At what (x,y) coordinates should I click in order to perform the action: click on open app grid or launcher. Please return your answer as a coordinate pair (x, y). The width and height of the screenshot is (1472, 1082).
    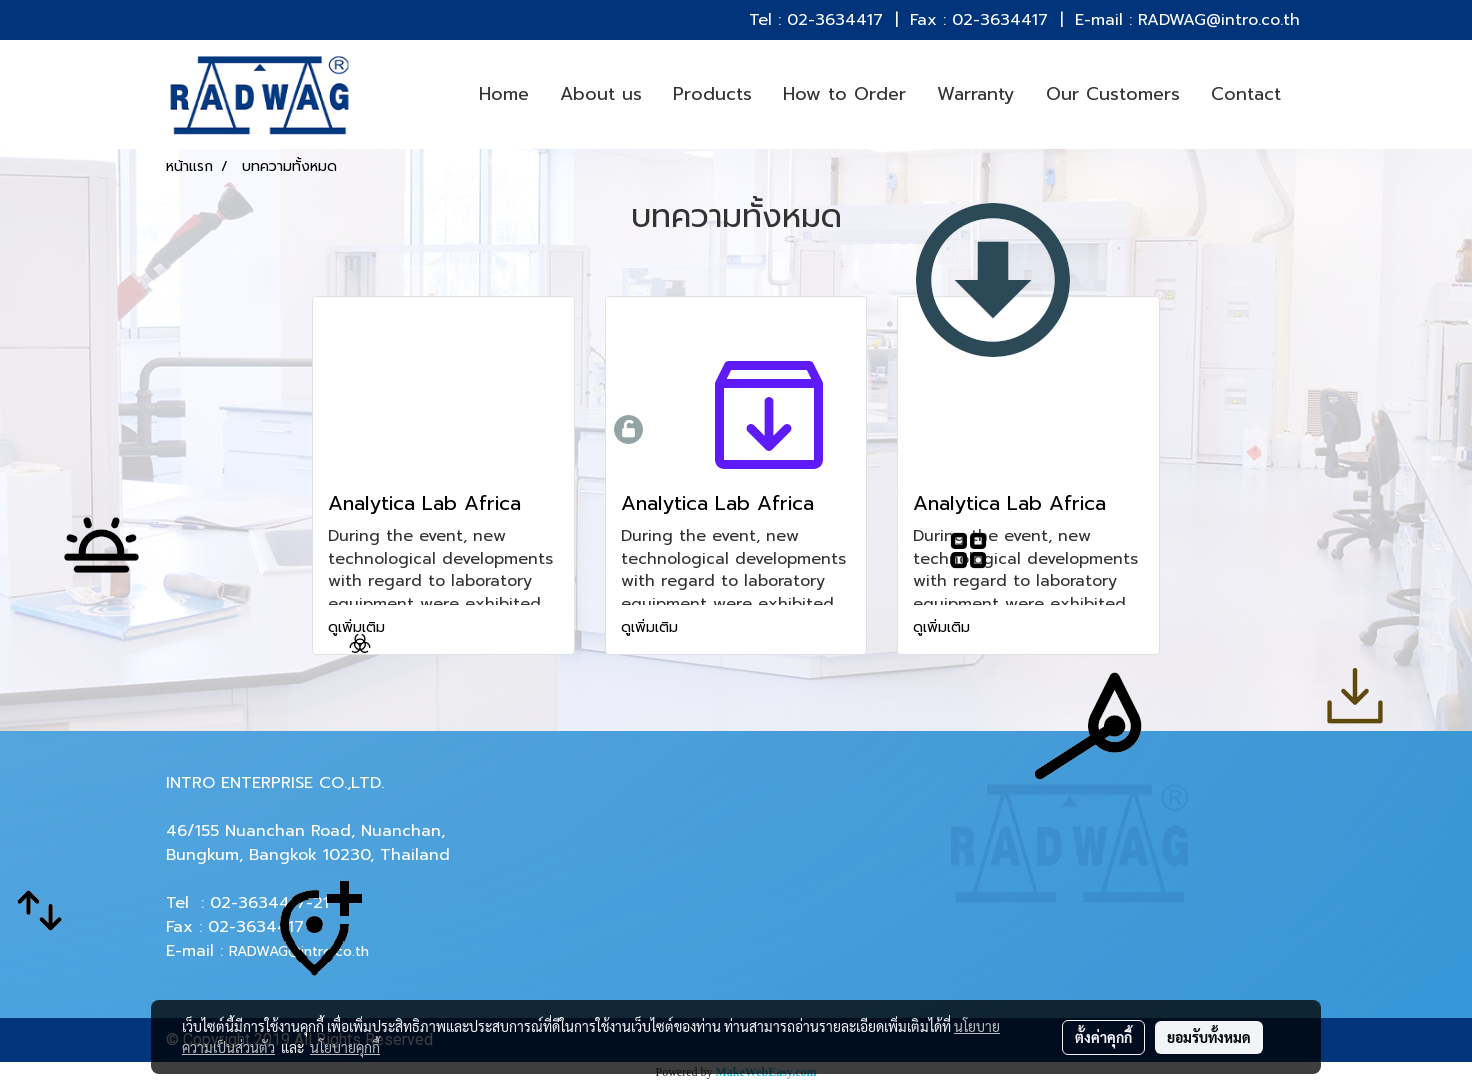
    Looking at the image, I should click on (968, 550).